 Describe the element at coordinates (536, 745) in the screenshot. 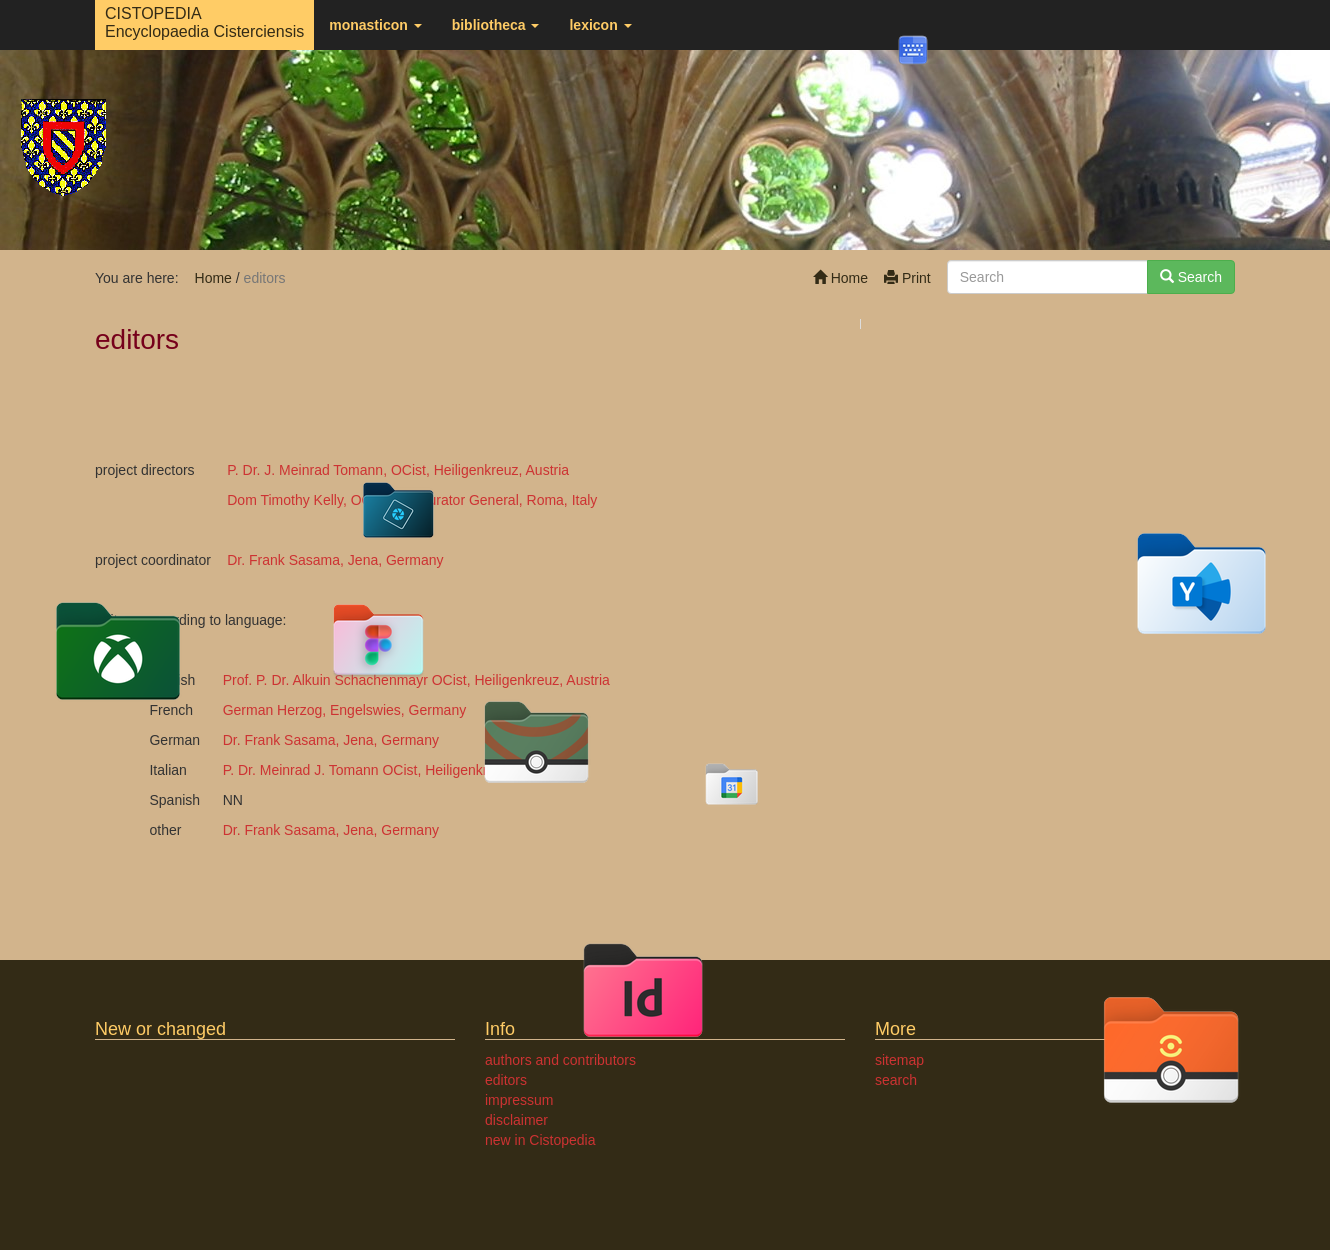

I see `folder for pokémon nest ball related content` at that location.